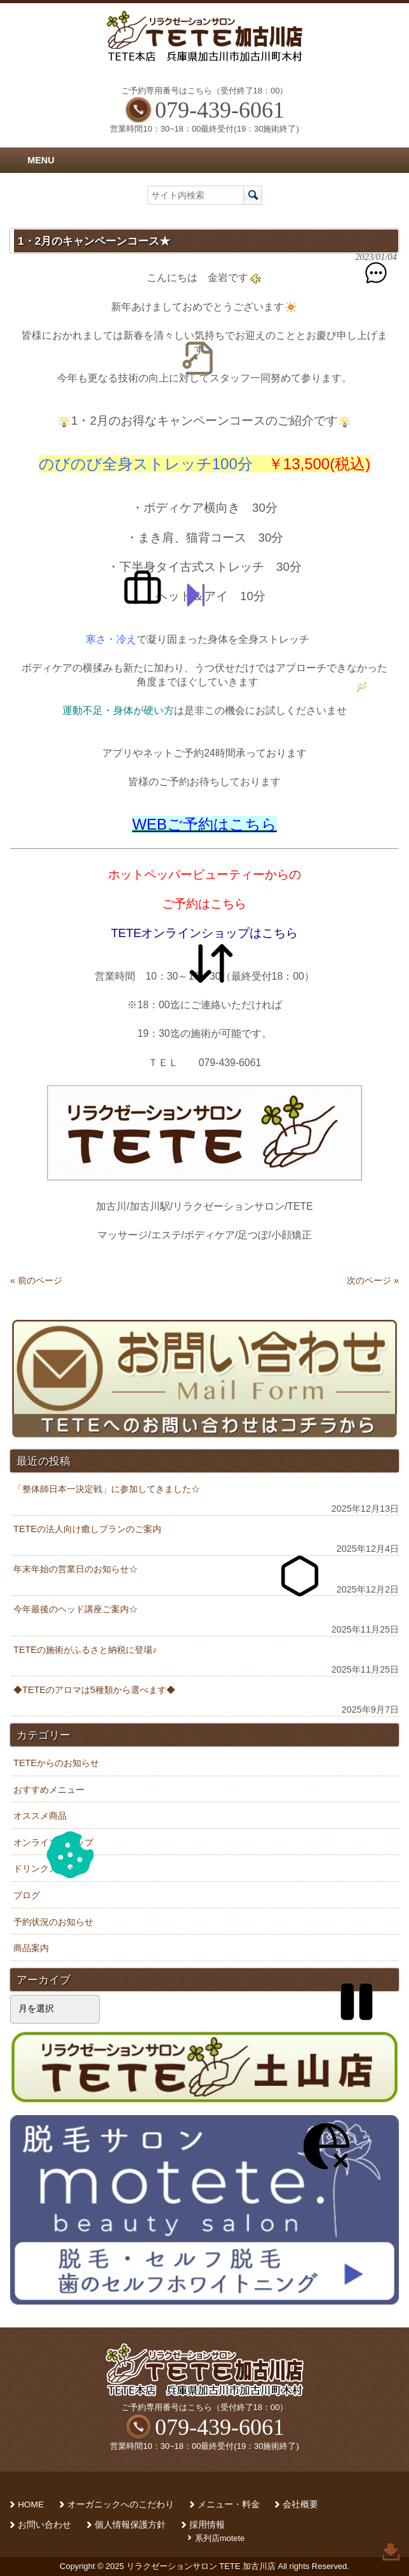  What do you see at coordinates (211, 963) in the screenshot?
I see `sort items in ascending or descending order` at bounding box center [211, 963].